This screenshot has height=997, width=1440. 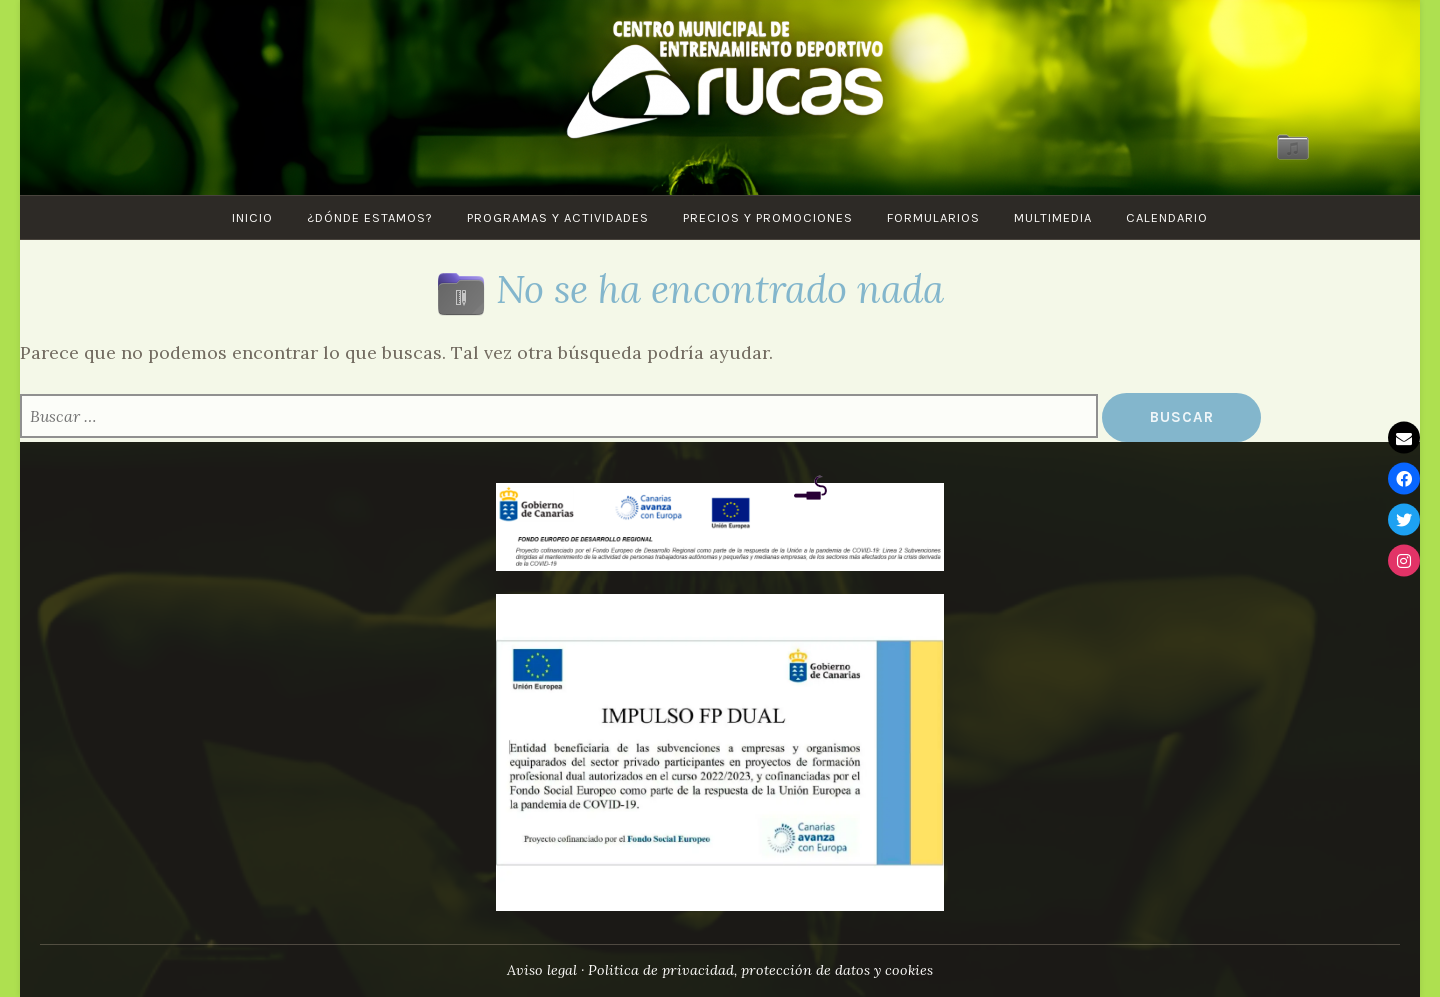 I want to click on access your templates folder, so click(x=461, y=294).